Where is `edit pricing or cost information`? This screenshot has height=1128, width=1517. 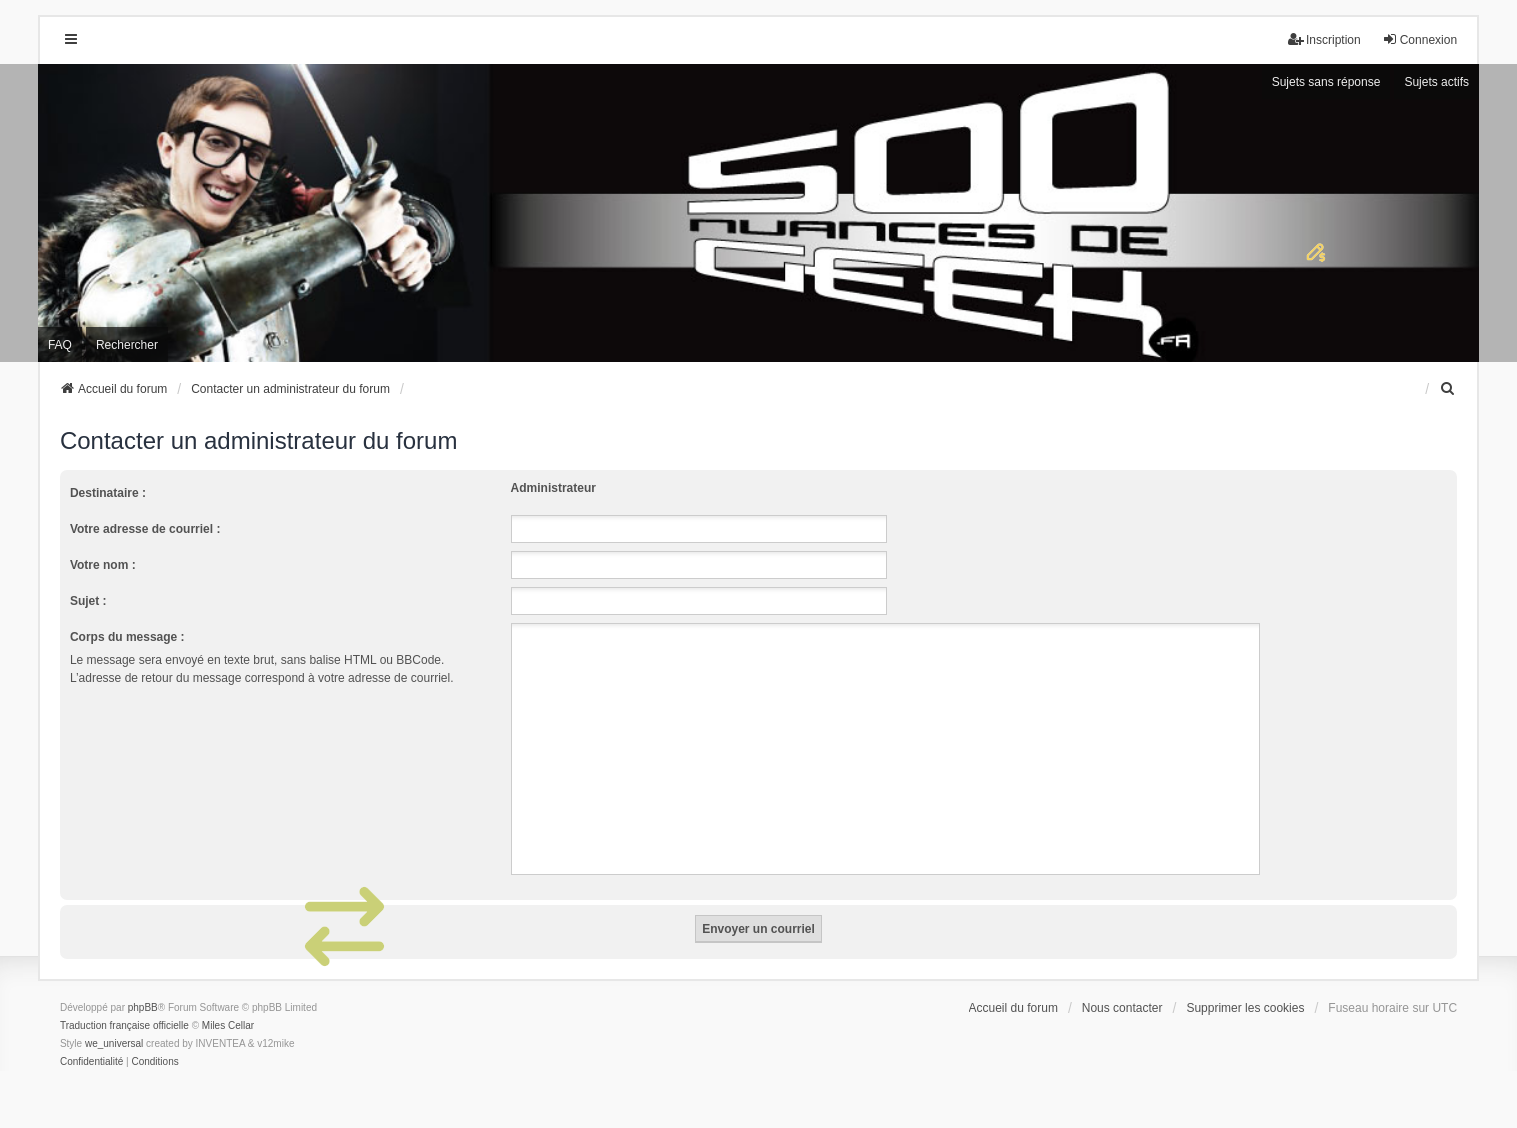 edit pricing or cost information is located at coordinates (1315, 251).